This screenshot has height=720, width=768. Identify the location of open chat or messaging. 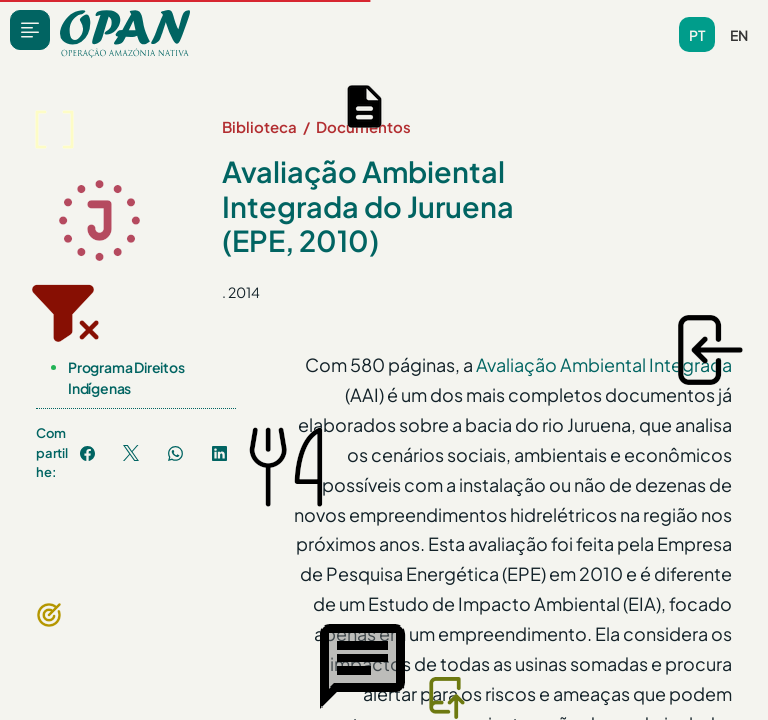
(362, 666).